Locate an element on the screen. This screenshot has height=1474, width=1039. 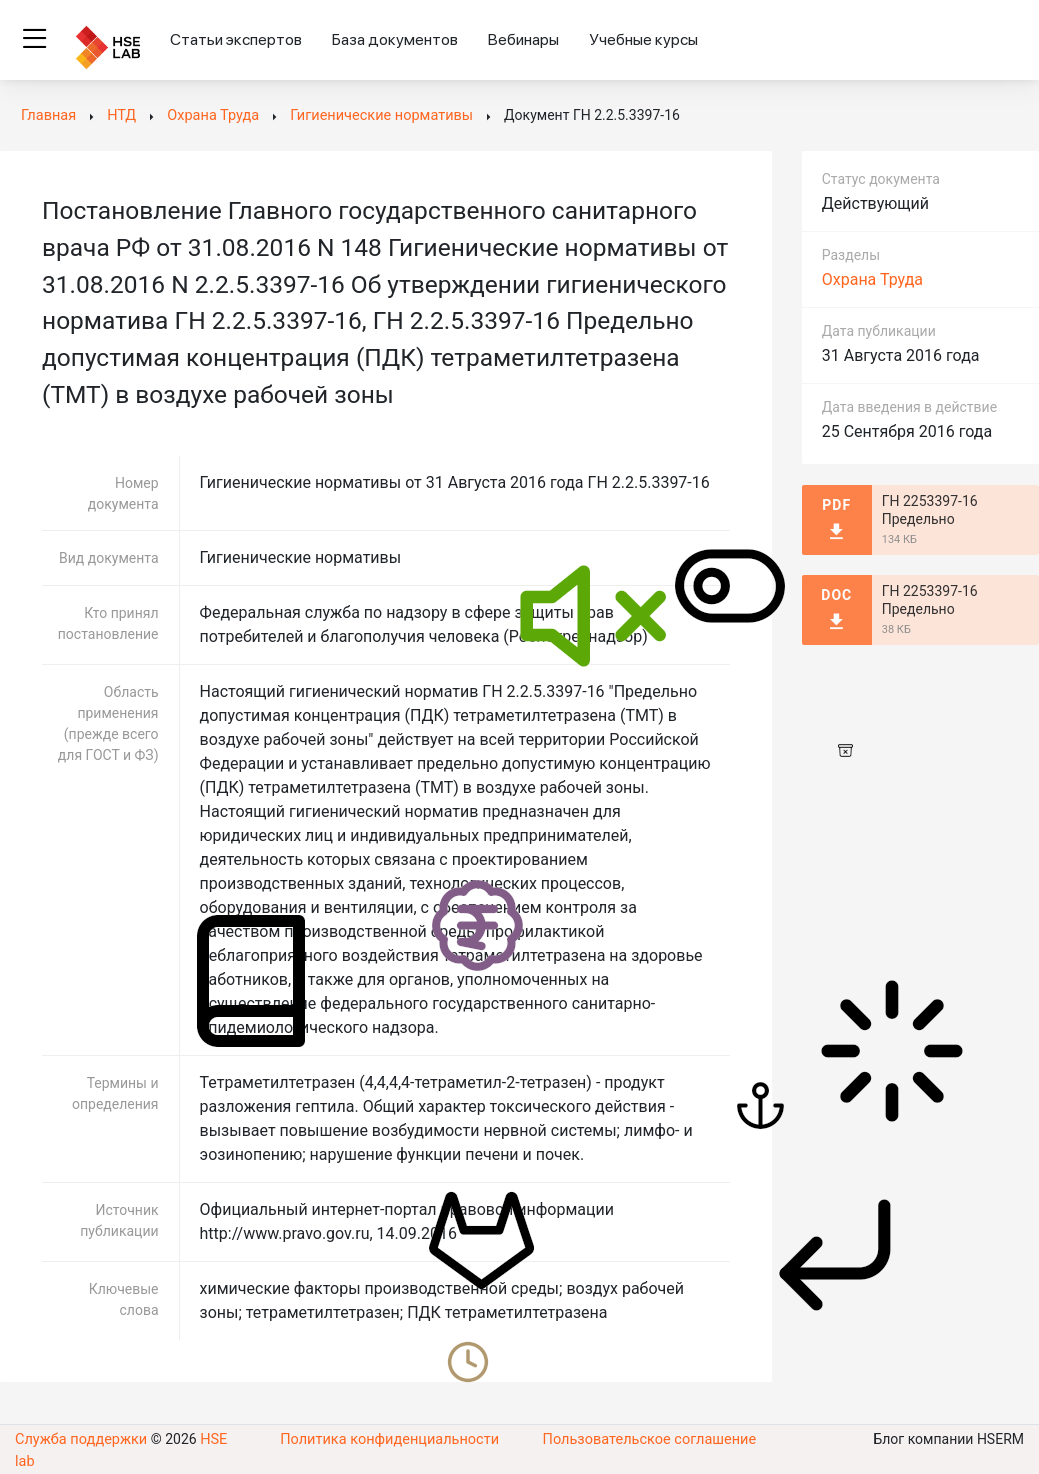
return or go back to previous content is located at coordinates (835, 1255).